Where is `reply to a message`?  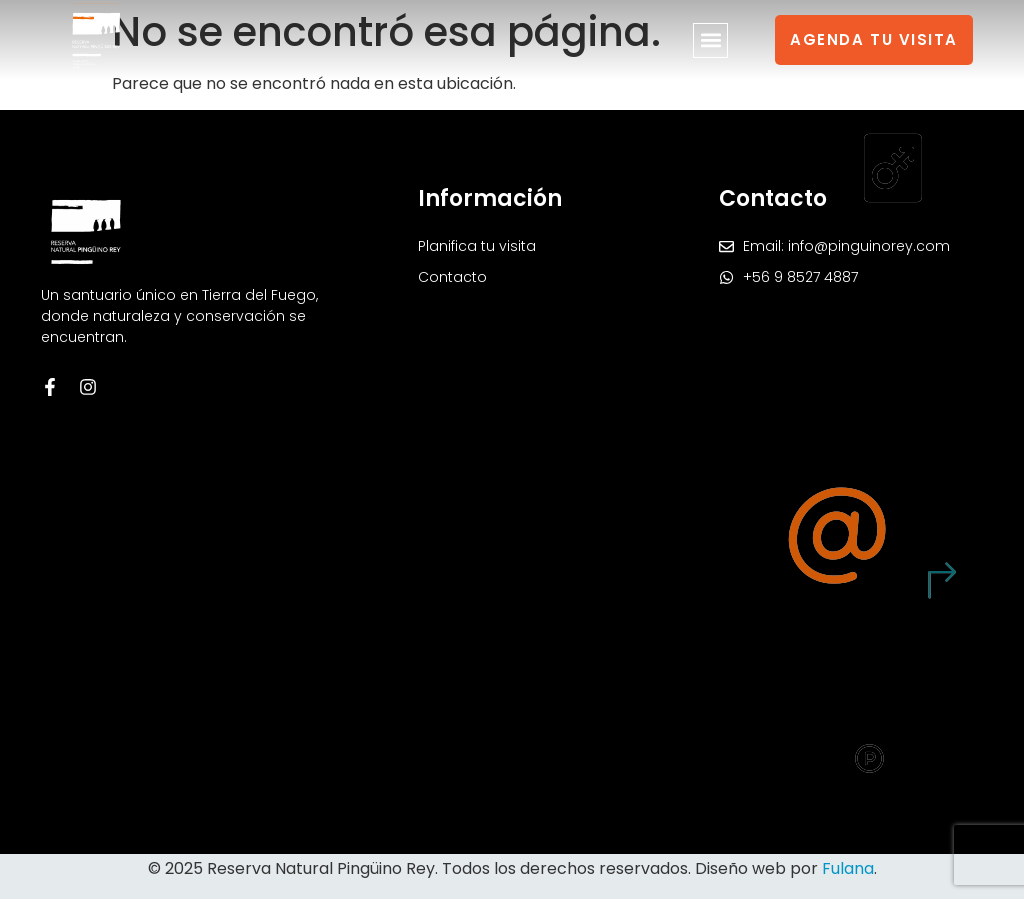
reply to a message is located at coordinates (939, 580).